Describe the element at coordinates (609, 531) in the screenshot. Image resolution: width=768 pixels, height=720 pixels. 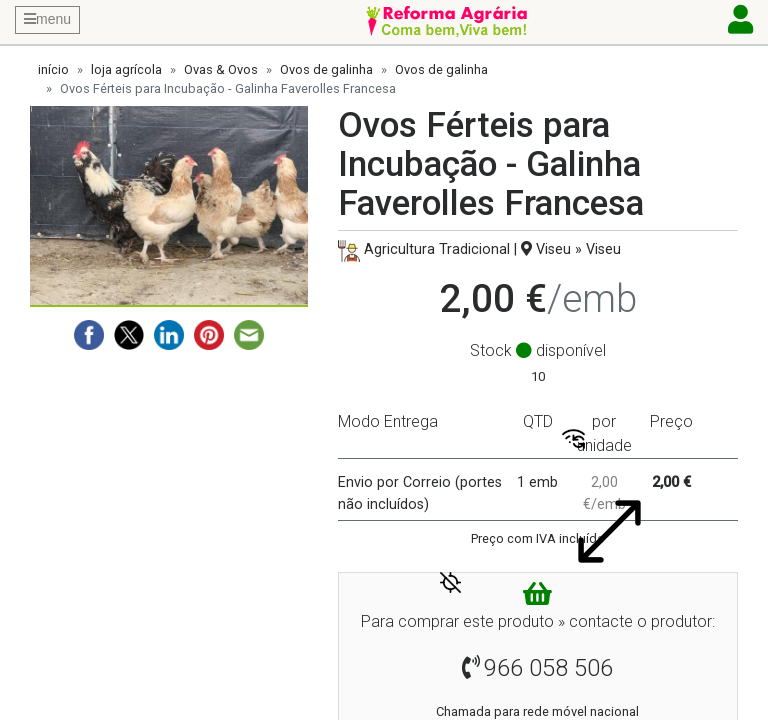
I see `resize window or element` at that location.